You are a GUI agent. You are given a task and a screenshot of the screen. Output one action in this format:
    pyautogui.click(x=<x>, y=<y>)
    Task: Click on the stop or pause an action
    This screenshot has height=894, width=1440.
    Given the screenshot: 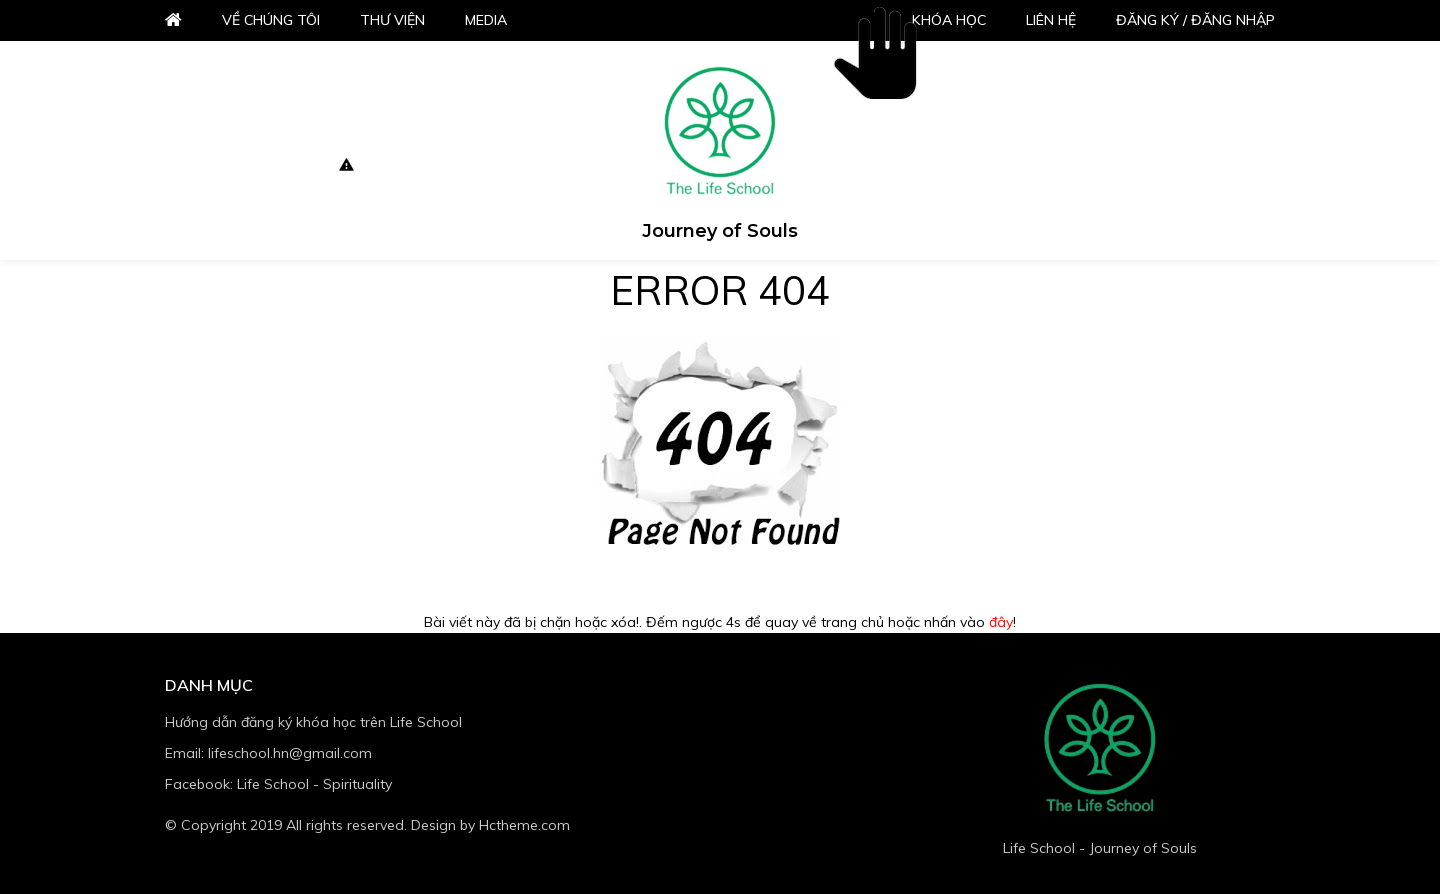 What is the action you would take?
    pyautogui.click(x=874, y=53)
    